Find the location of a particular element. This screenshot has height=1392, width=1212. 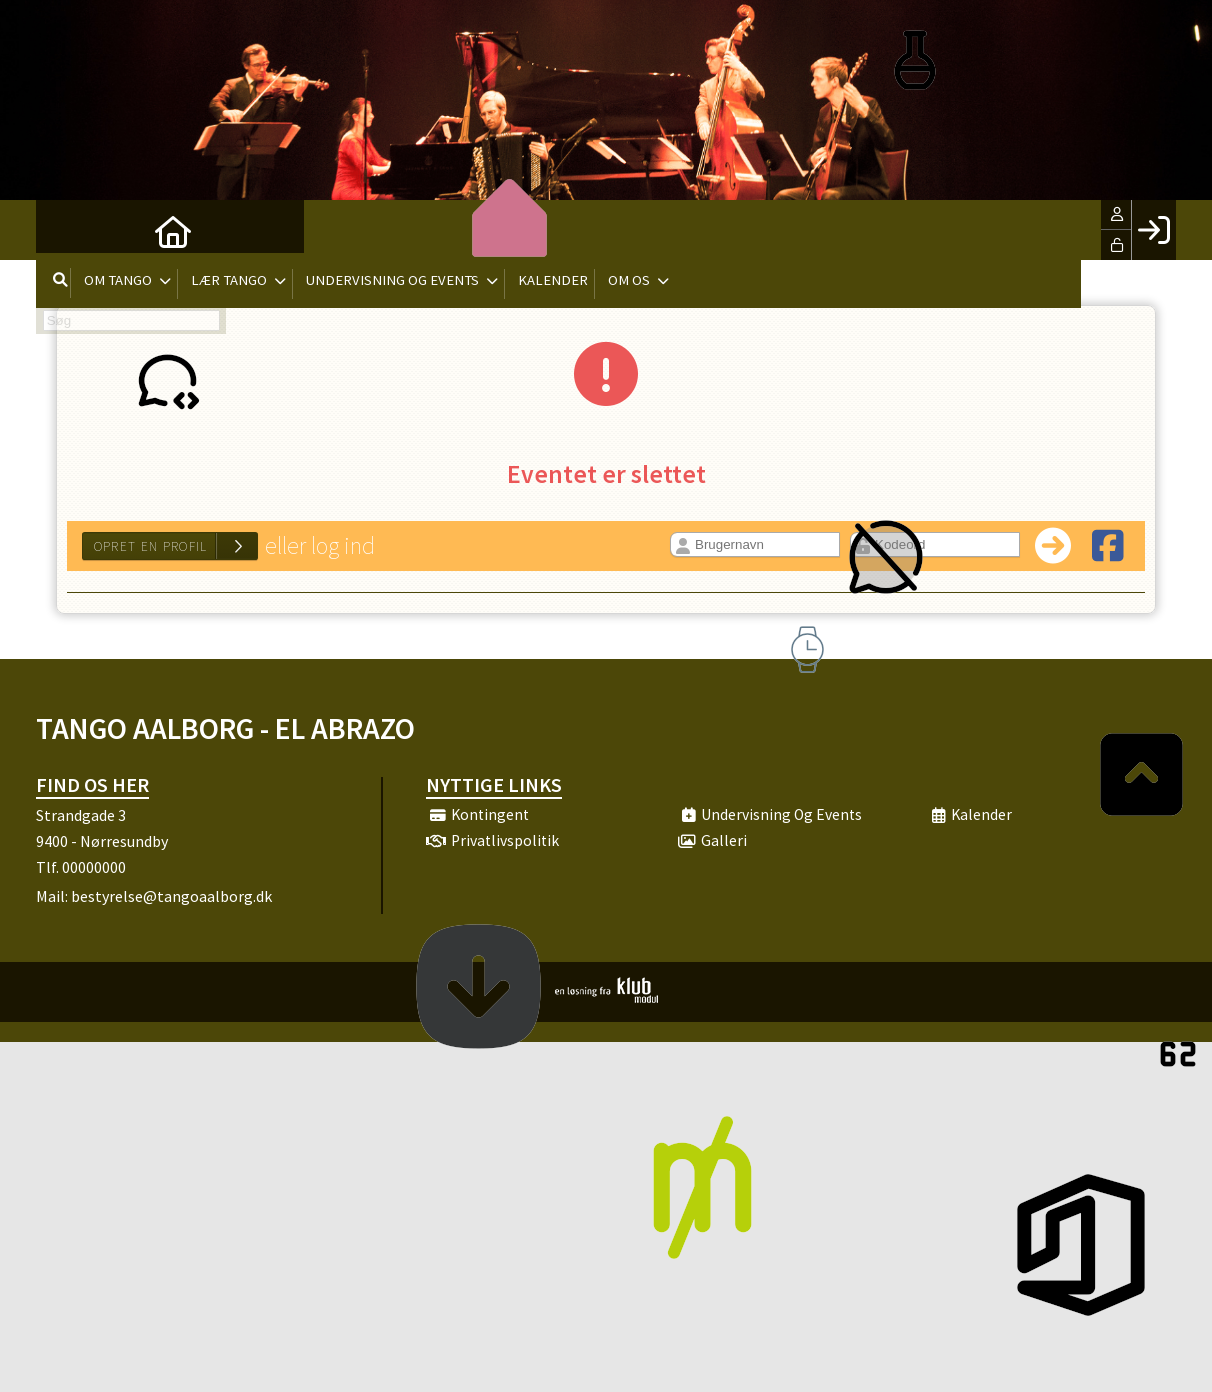

view watch or wearable device settings is located at coordinates (807, 649).